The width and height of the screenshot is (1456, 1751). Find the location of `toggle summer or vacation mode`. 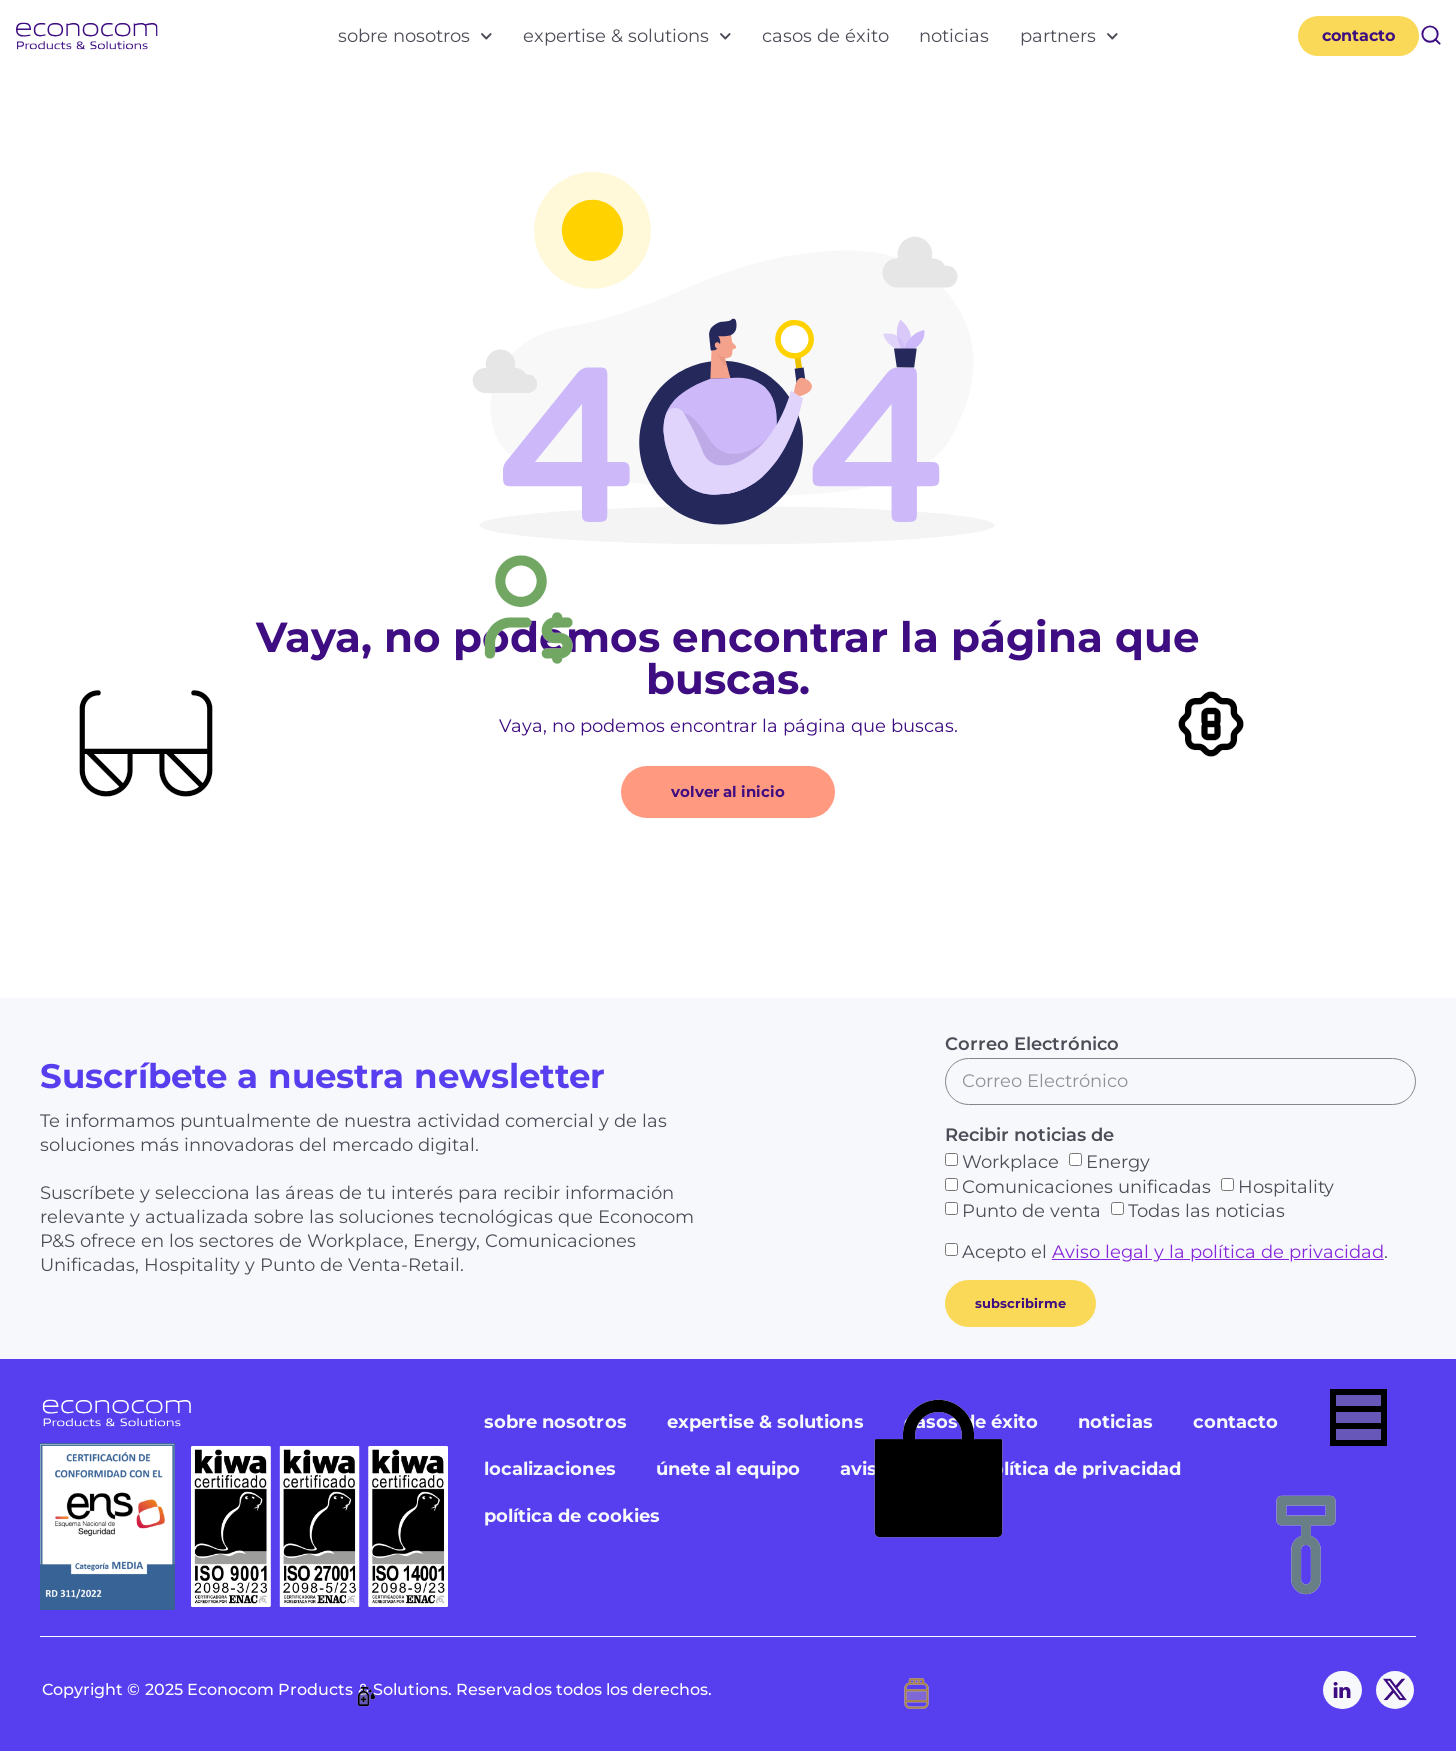

toggle summer or vacation mode is located at coordinates (146, 746).